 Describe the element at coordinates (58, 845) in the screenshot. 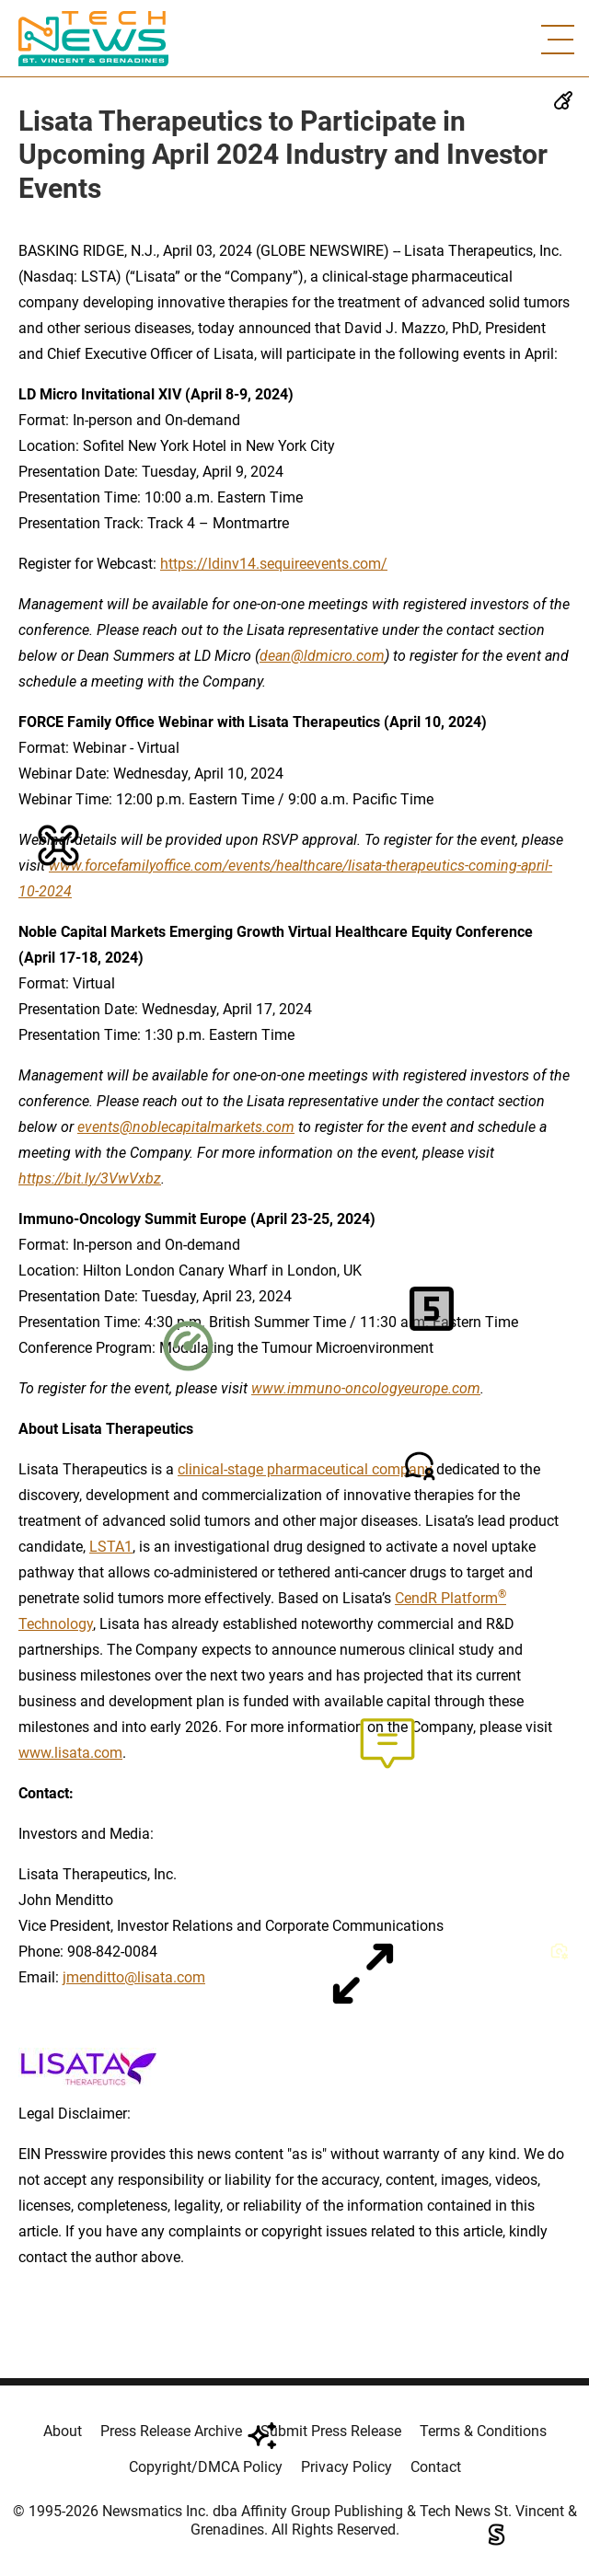

I see `access drone controls` at that location.